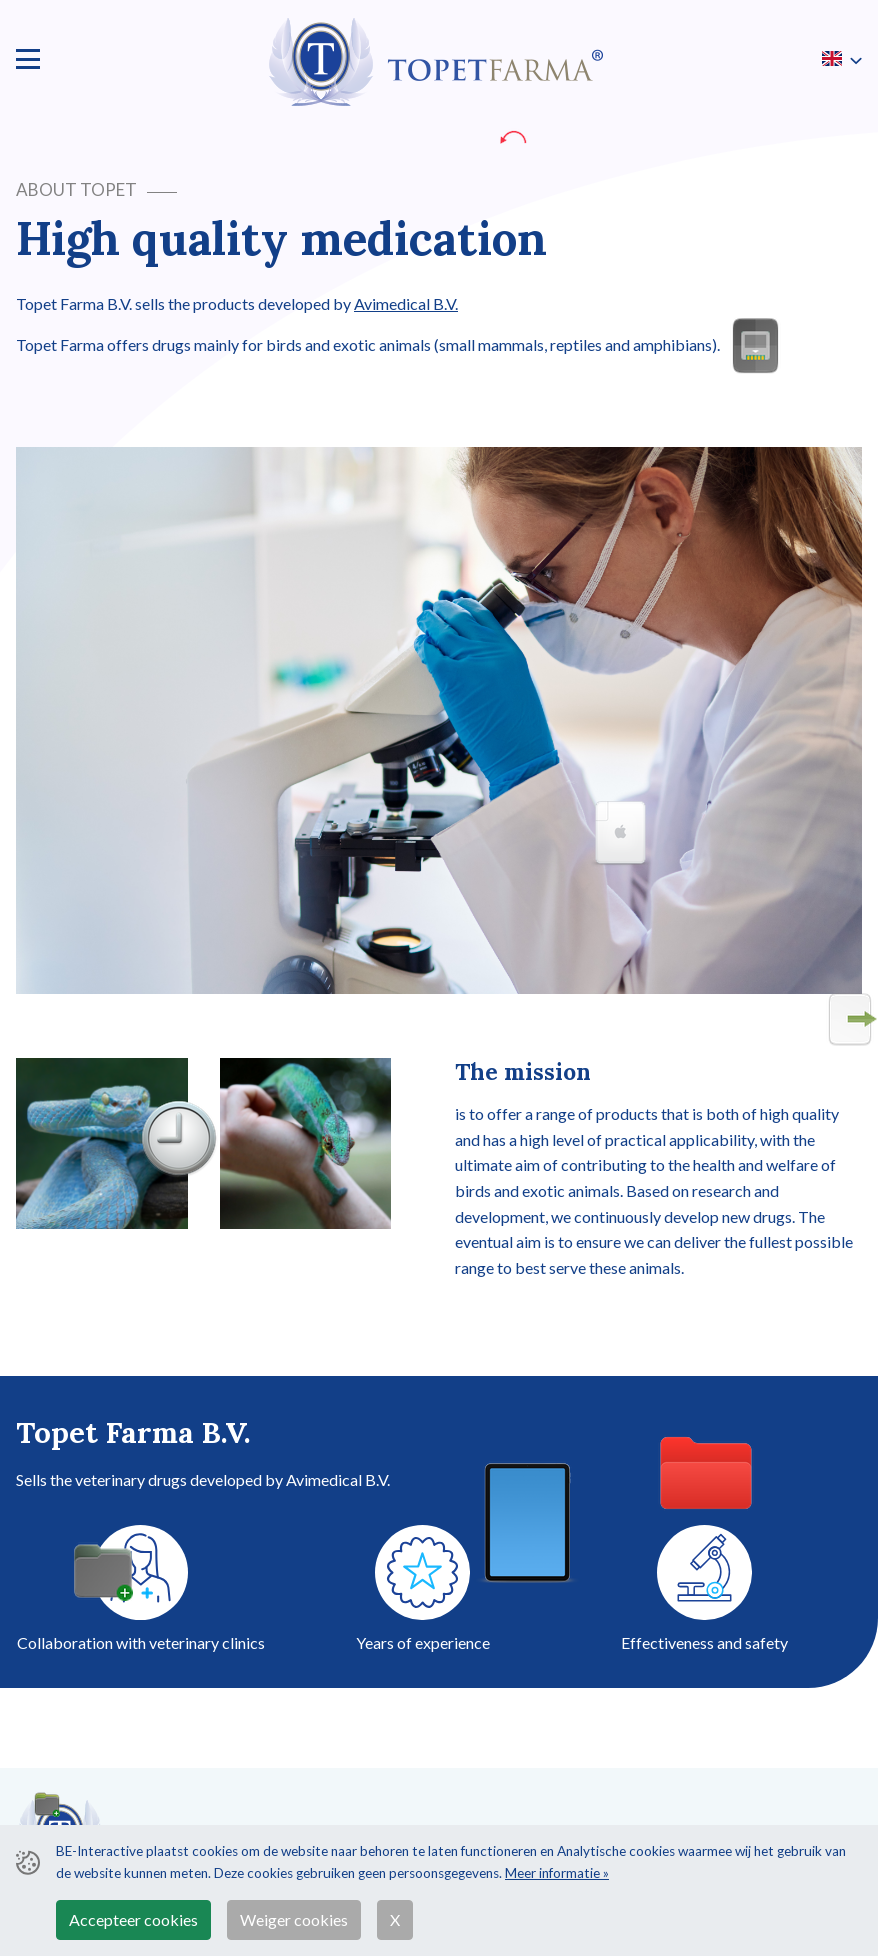 Image resolution: width=878 pixels, height=1956 pixels. What do you see at coordinates (103, 1571) in the screenshot?
I see `create a new folder` at bounding box center [103, 1571].